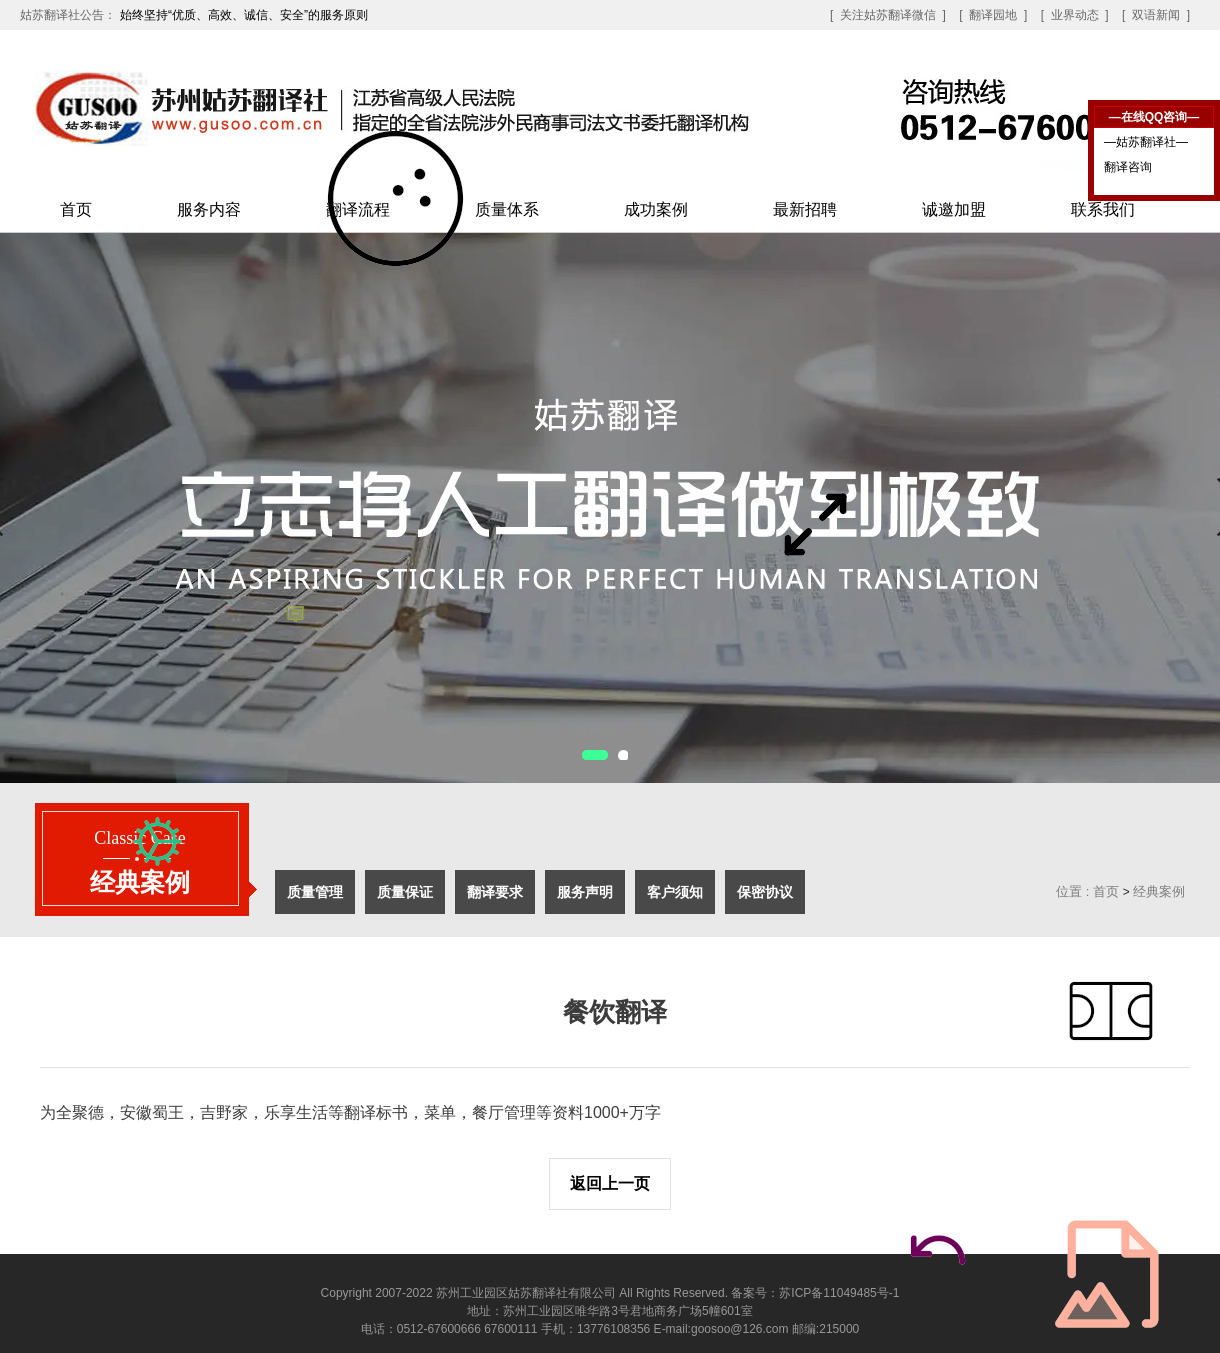  I want to click on undo last action, so click(939, 1248).